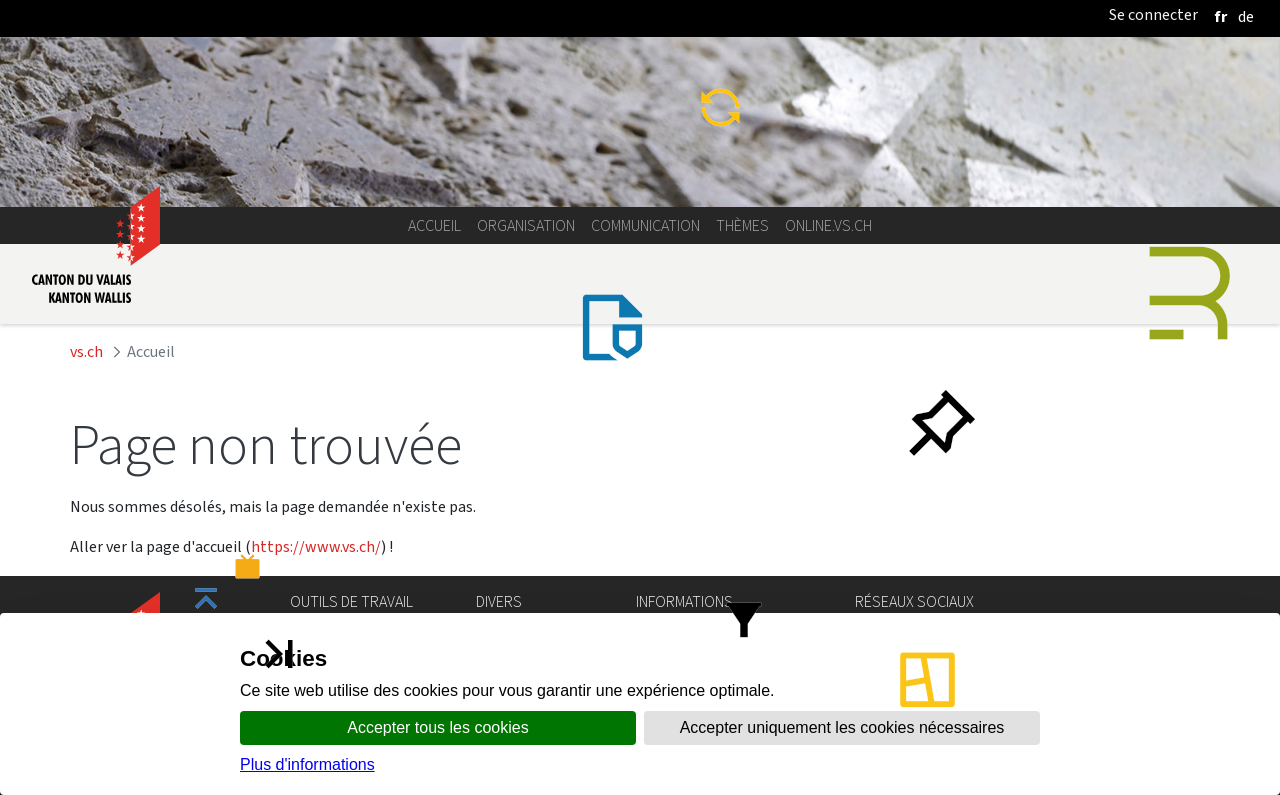  I want to click on pin an item for quick access, so click(939, 425).